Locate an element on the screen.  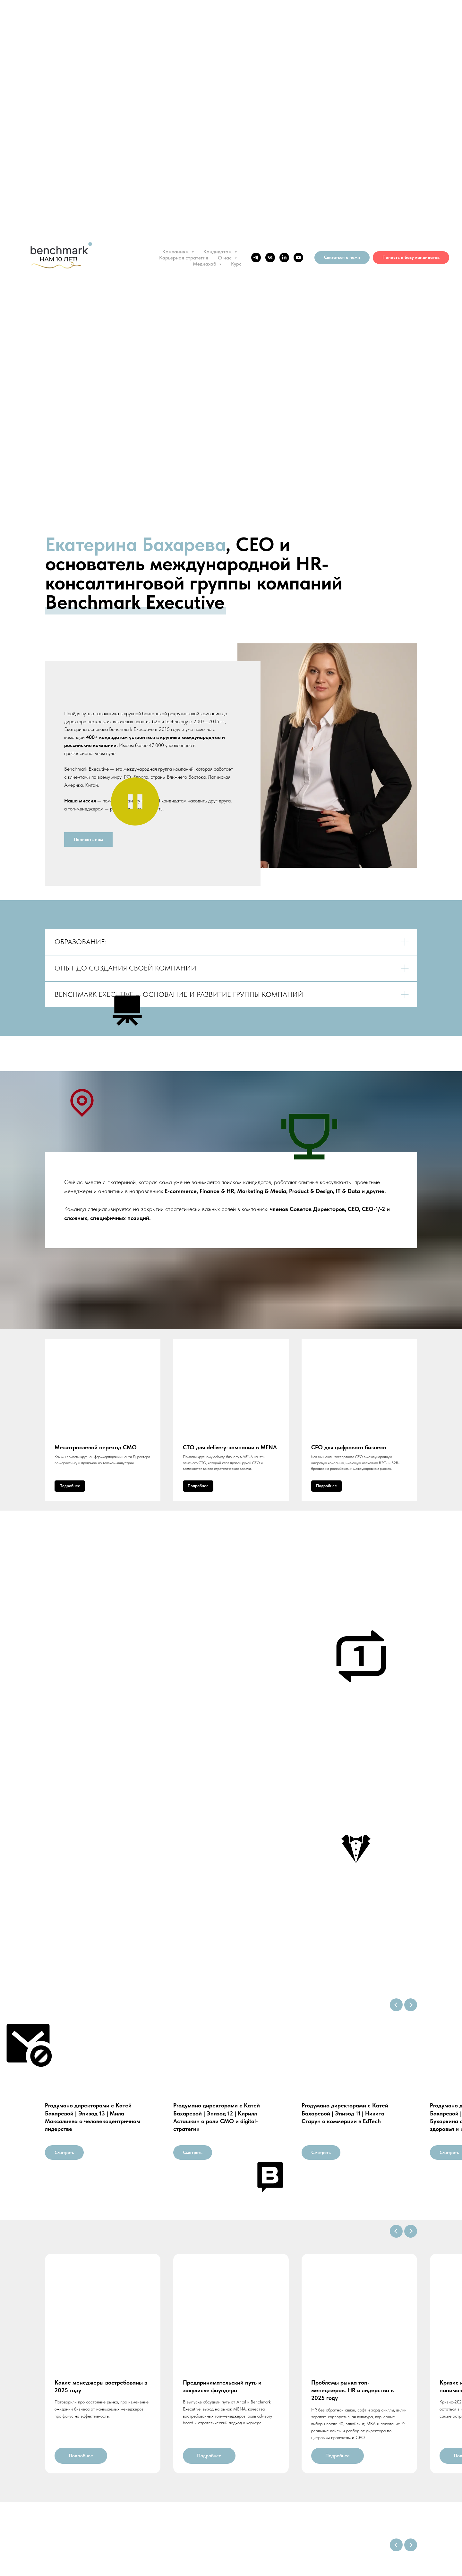
blocked or spam email indicator is located at coordinates (28, 2043).